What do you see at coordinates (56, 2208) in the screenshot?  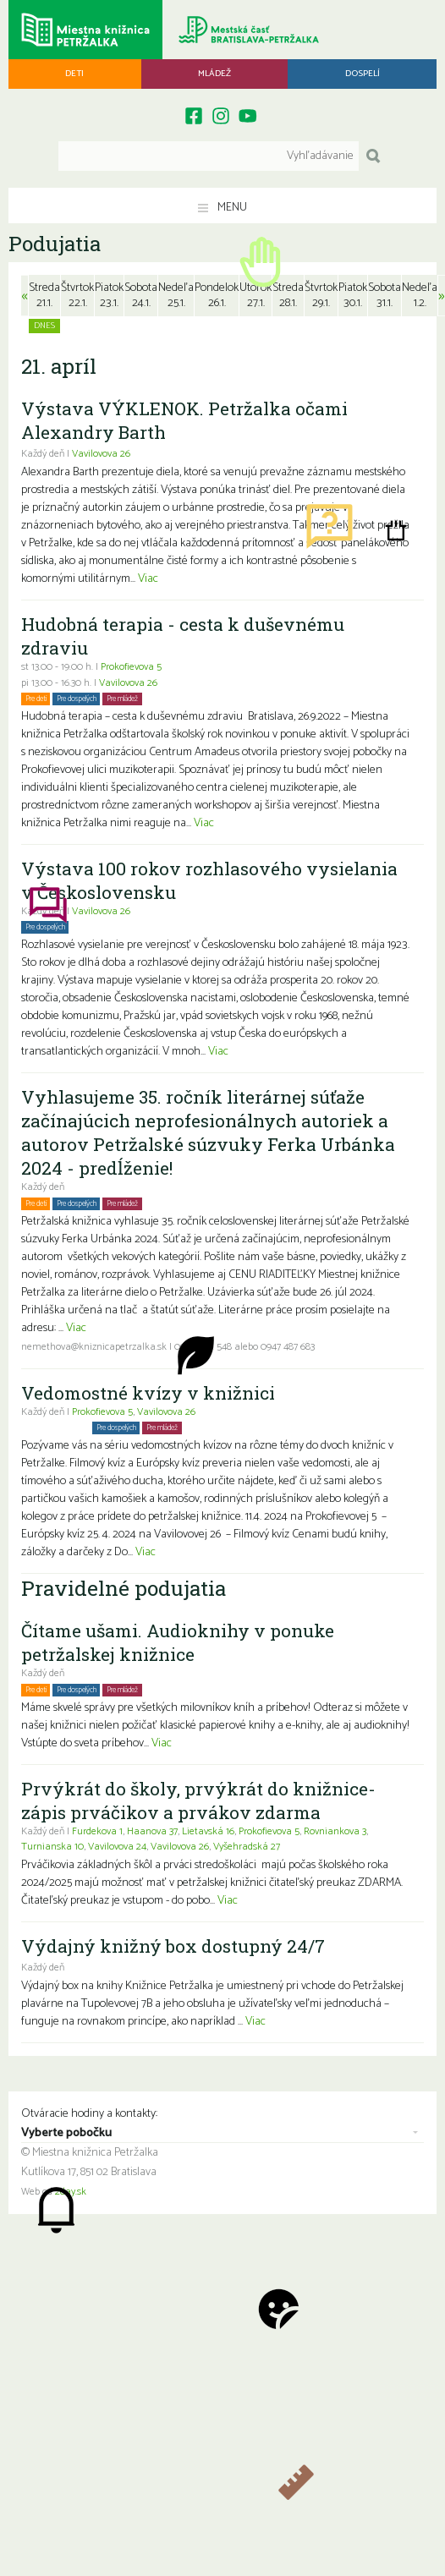 I see `view notifications` at bounding box center [56, 2208].